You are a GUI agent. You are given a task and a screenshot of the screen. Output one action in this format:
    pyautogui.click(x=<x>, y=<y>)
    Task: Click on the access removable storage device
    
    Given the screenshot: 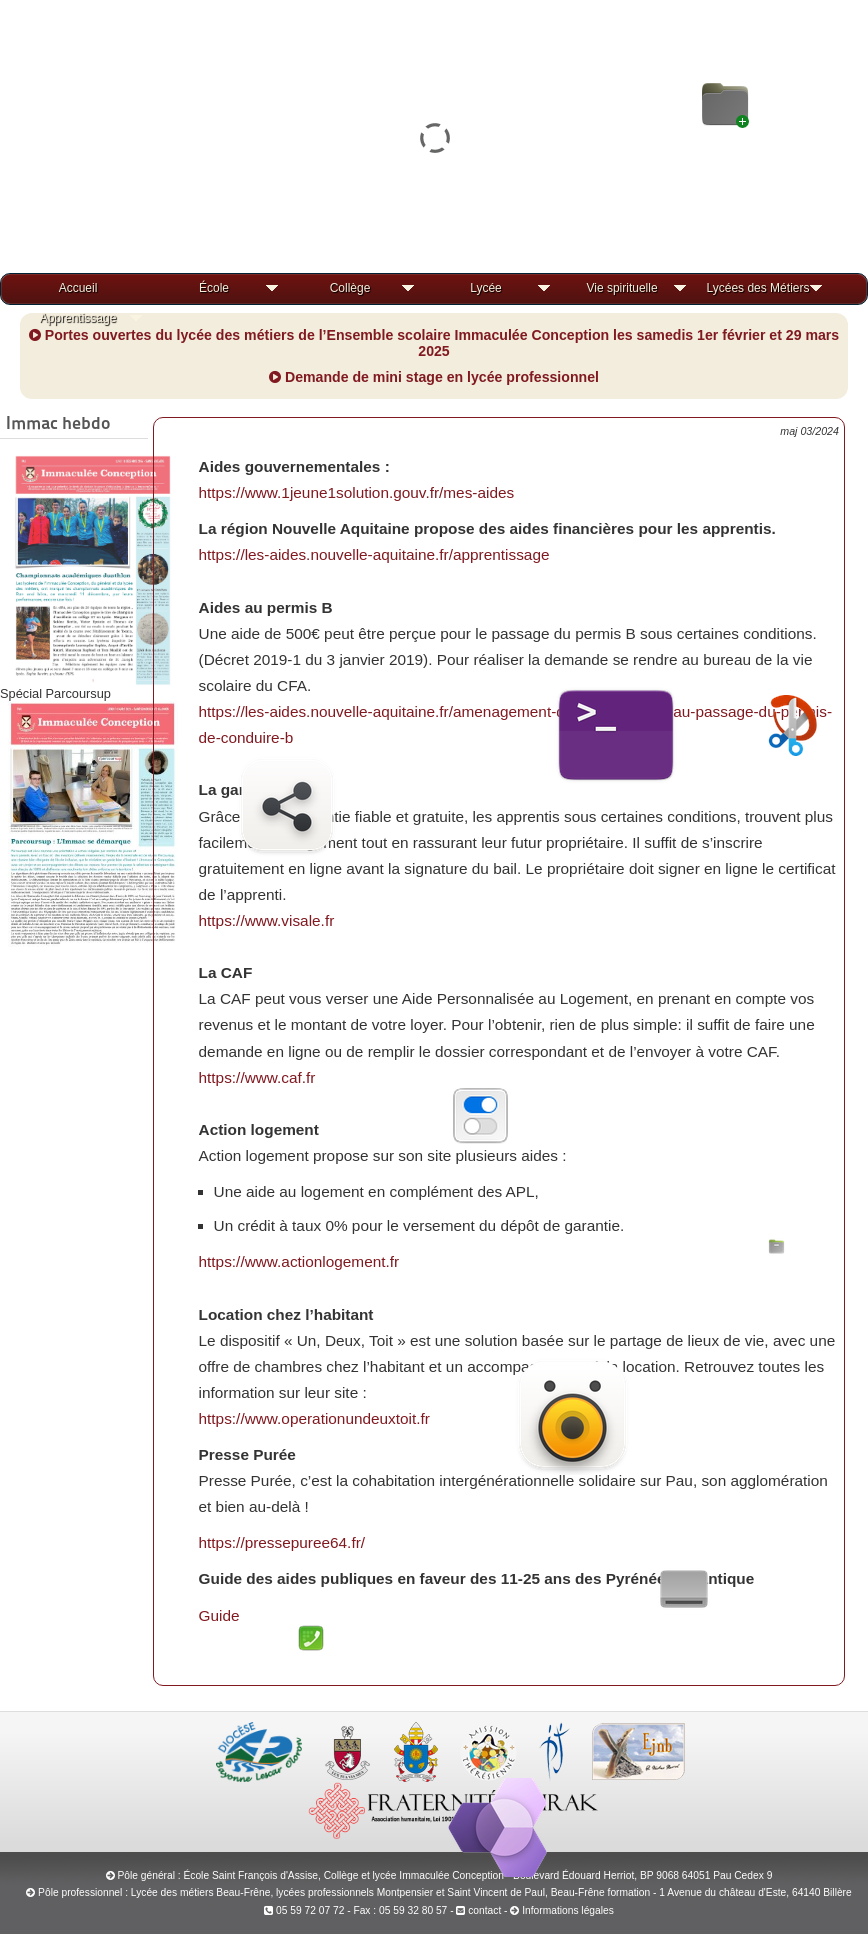 What is the action you would take?
    pyautogui.click(x=684, y=1589)
    